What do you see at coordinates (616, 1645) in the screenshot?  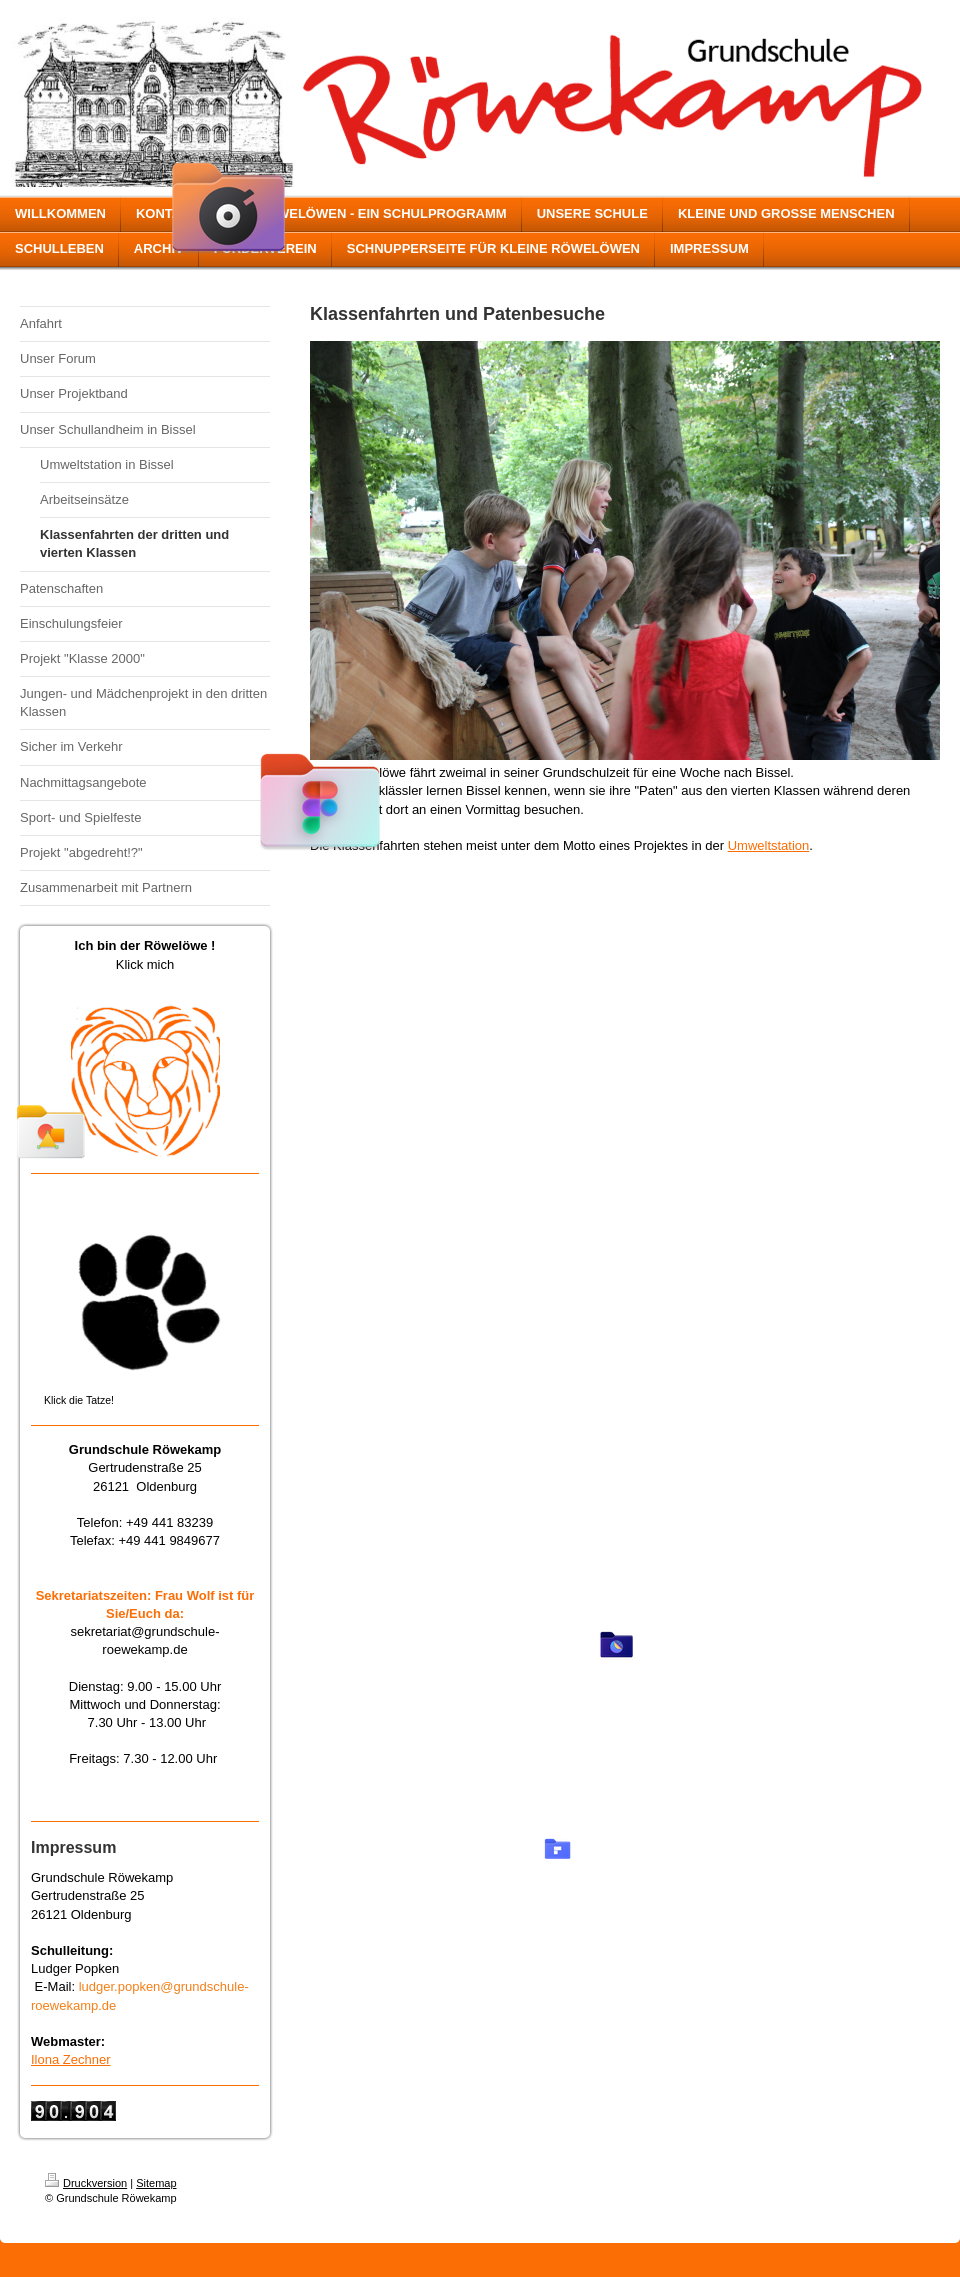 I see `open wondershare pixcut project folder` at bounding box center [616, 1645].